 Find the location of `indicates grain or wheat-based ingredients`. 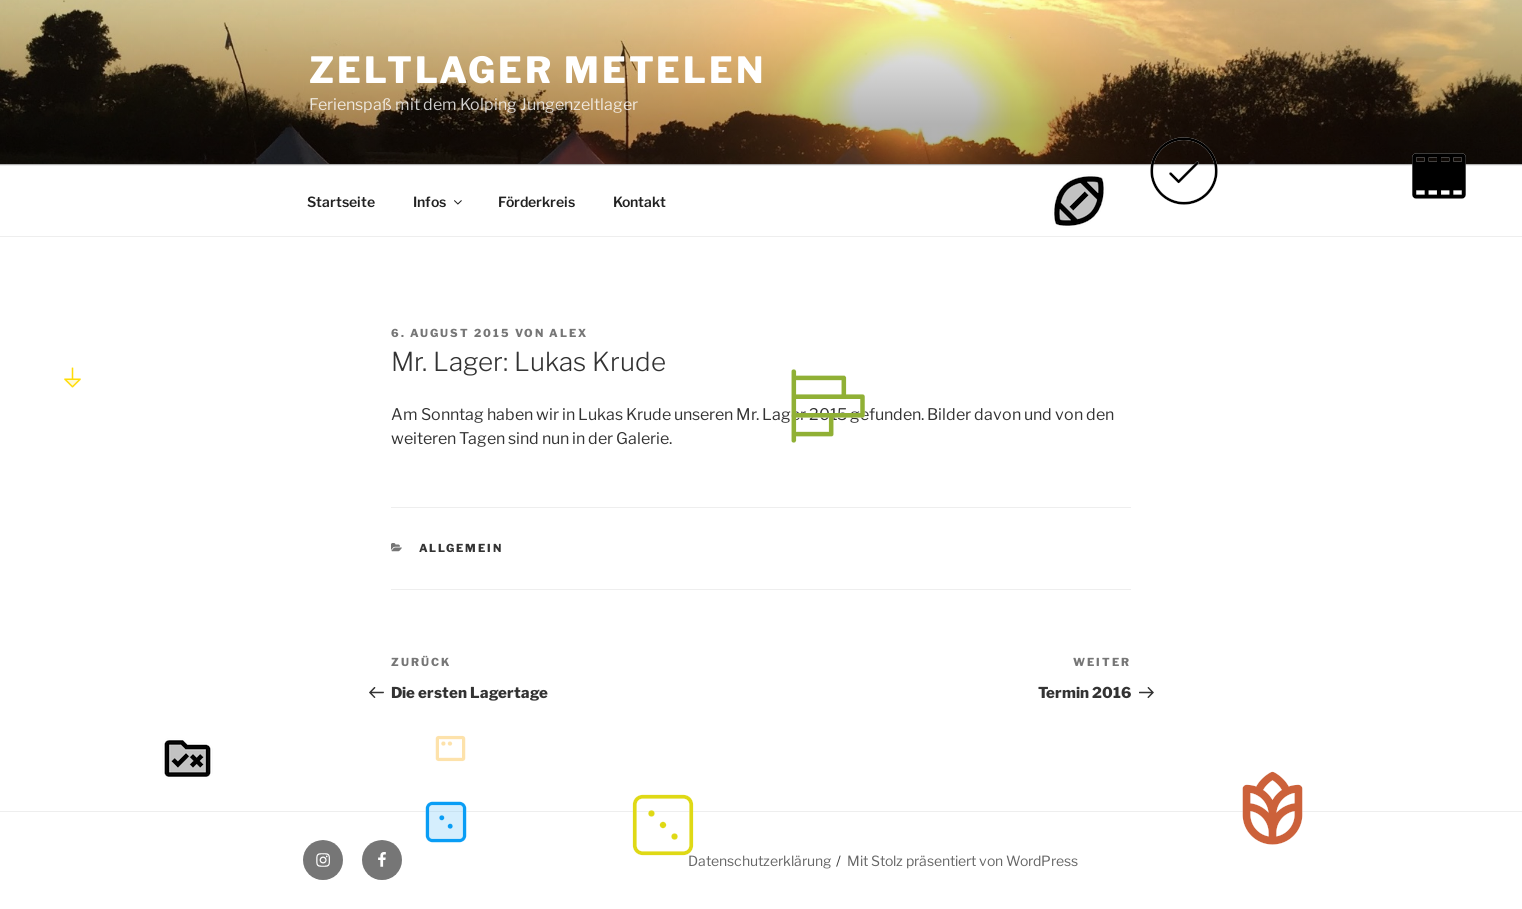

indicates grain or wheat-based ingredients is located at coordinates (1272, 809).